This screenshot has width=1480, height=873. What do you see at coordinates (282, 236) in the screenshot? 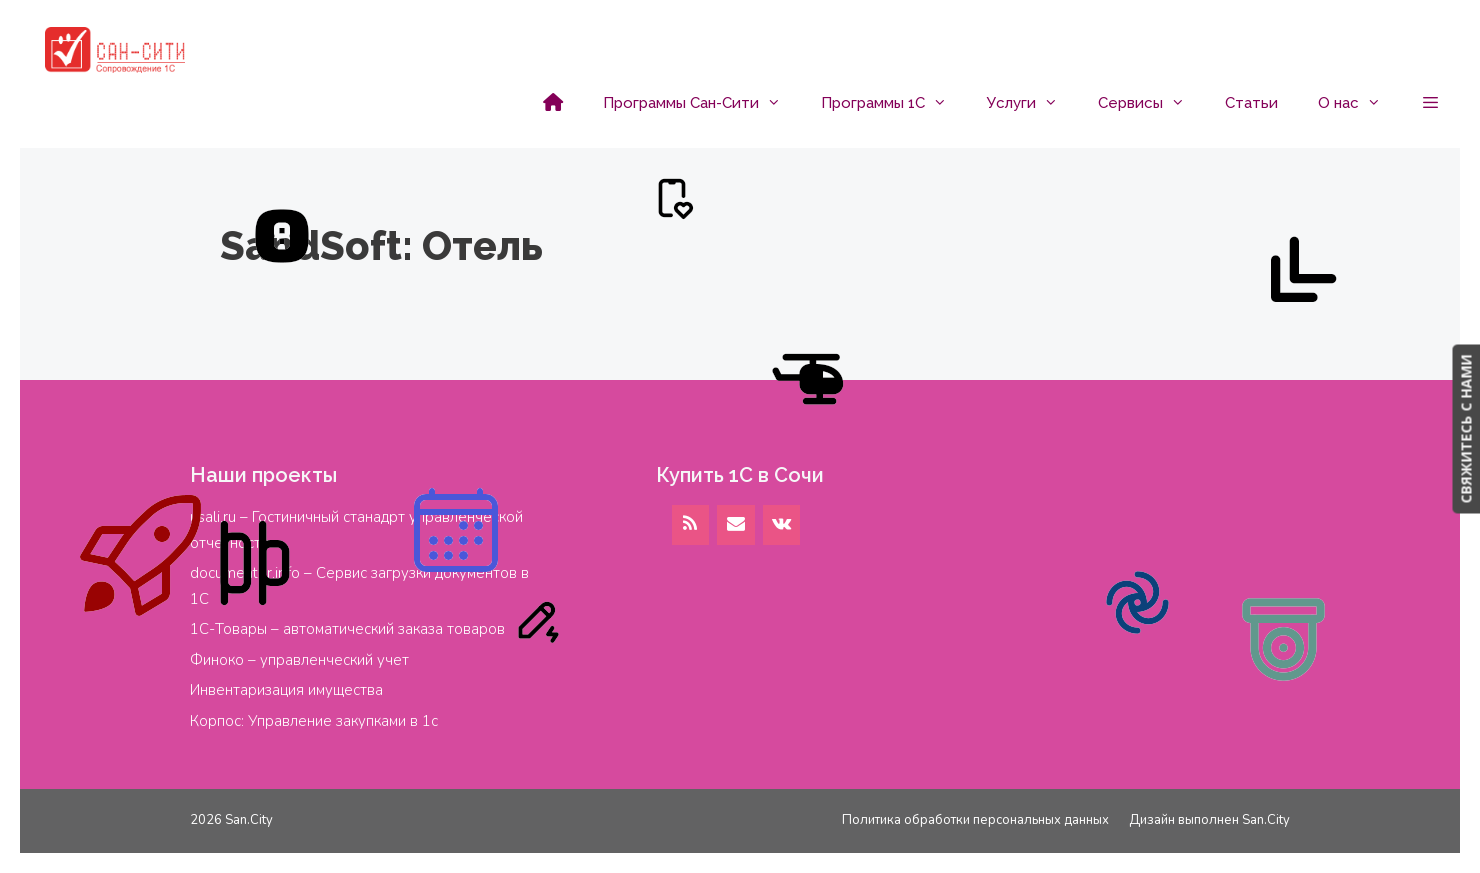
I see `indicates item number 8 in a list or sequence` at bounding box center [282, 236].